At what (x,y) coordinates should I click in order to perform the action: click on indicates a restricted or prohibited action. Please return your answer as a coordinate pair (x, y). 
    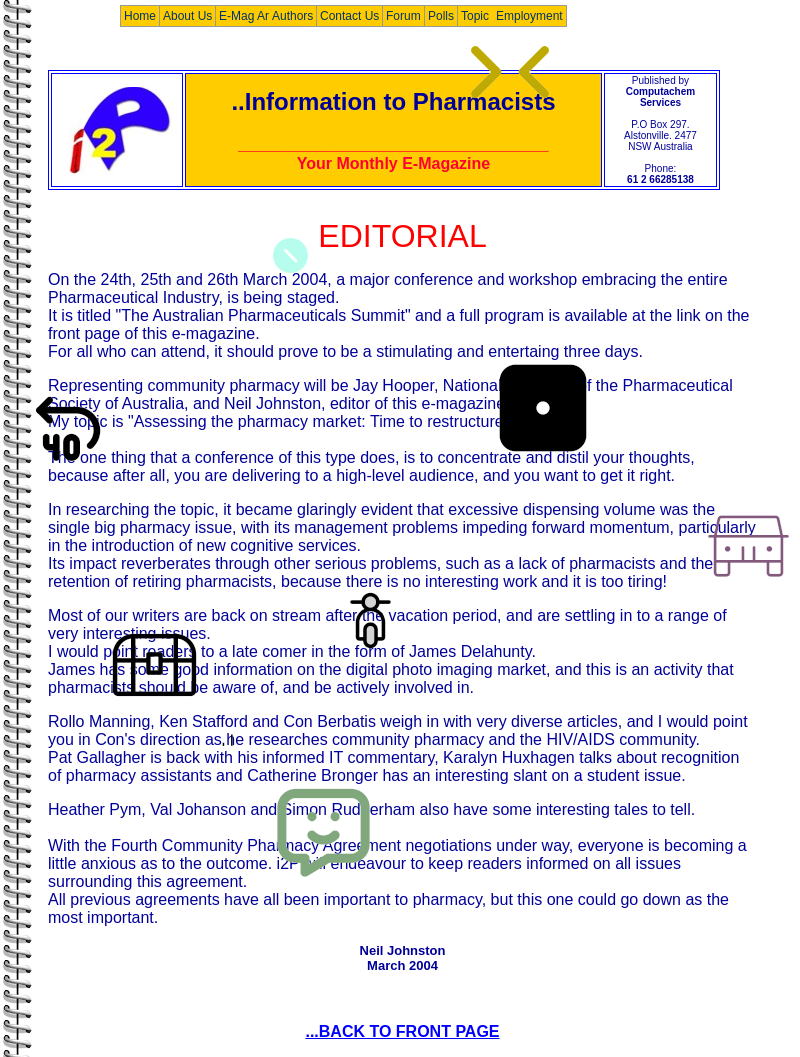
    Looking at the image, I should click on (290, 255).